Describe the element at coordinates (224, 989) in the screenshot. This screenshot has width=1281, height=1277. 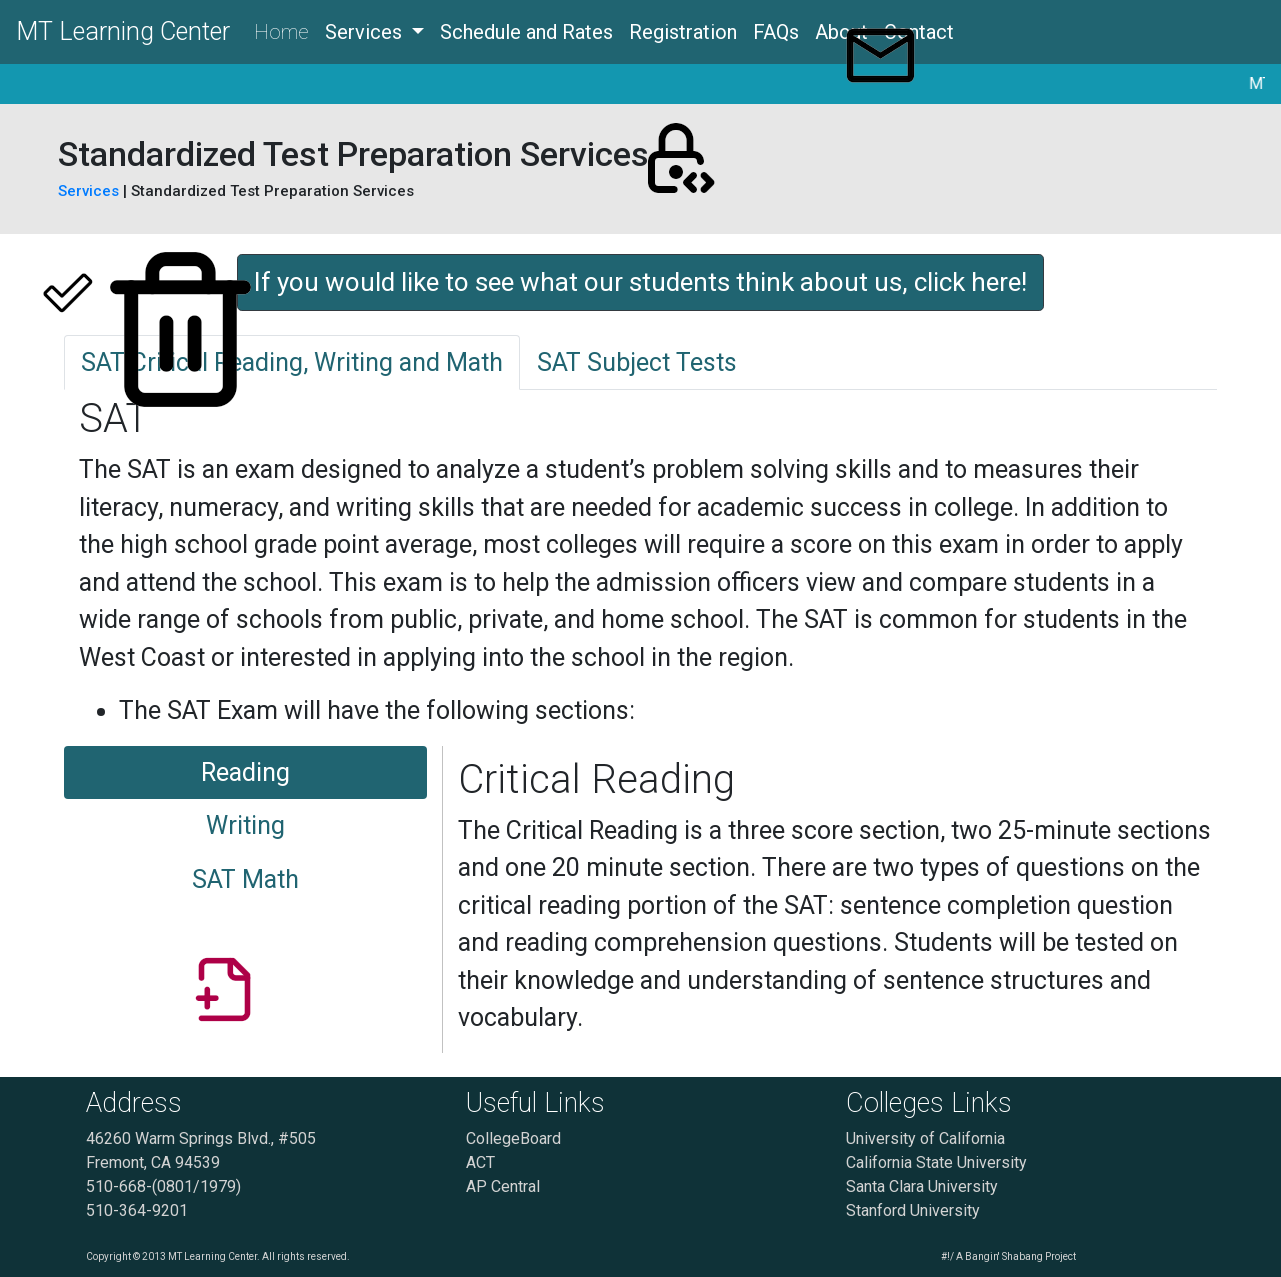
I see `create a new file` at that location.